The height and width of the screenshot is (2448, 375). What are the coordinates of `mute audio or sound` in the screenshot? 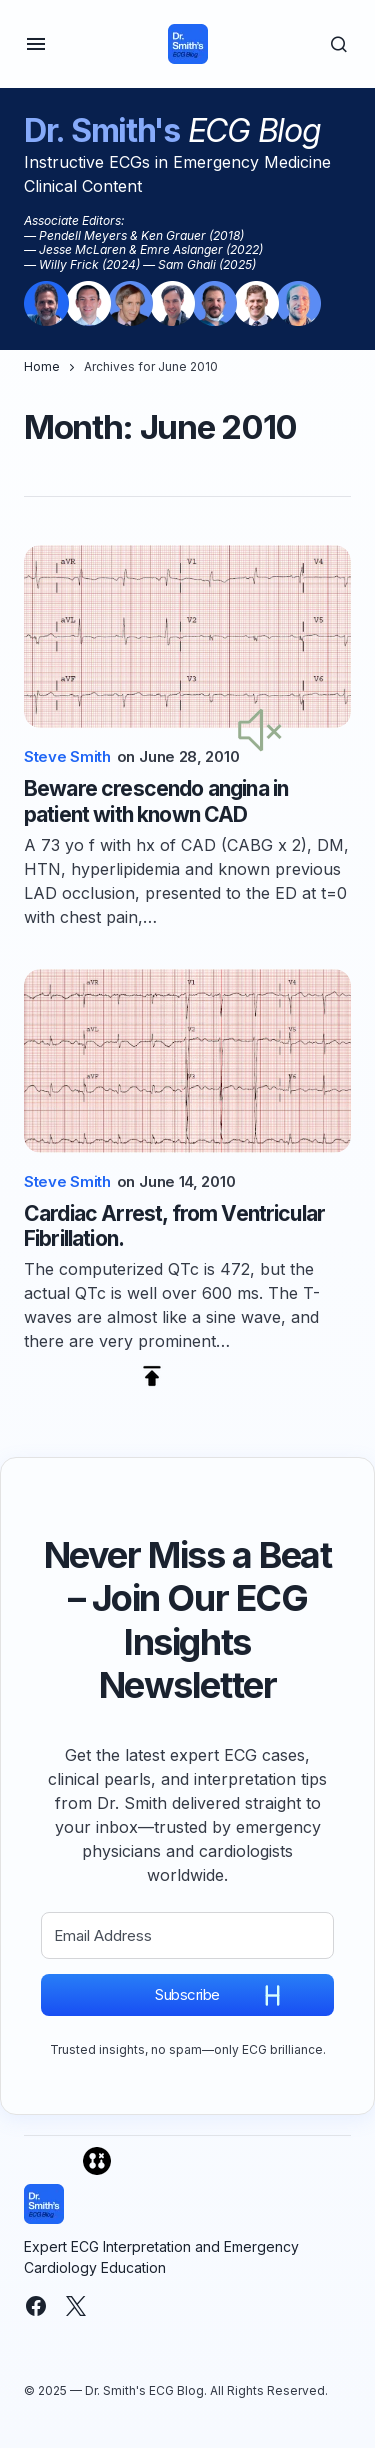 It's located at (260, 730).